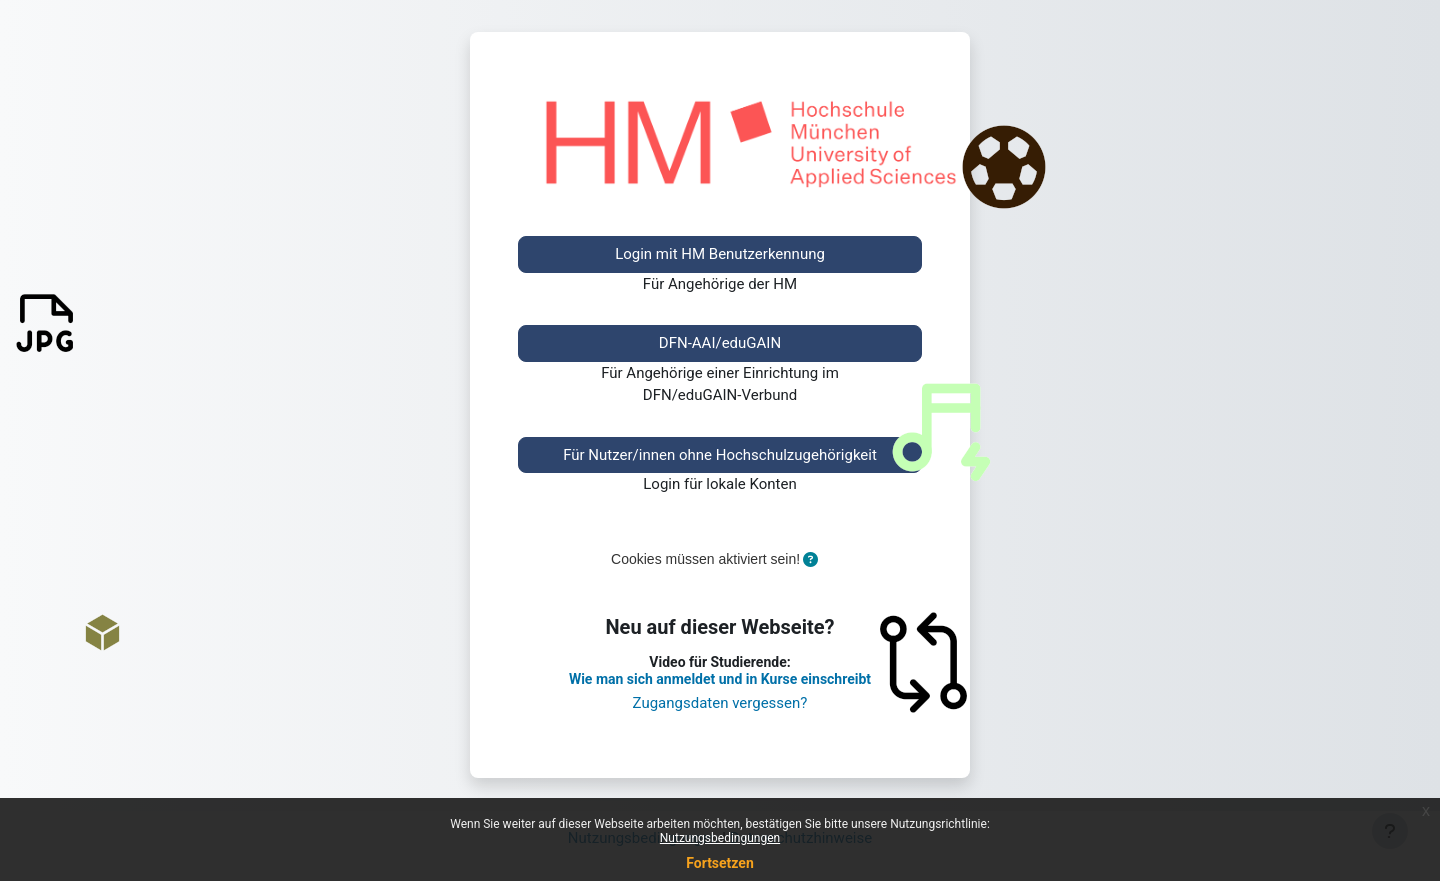  I want to click on view 3D model or object, so click(102, 632).